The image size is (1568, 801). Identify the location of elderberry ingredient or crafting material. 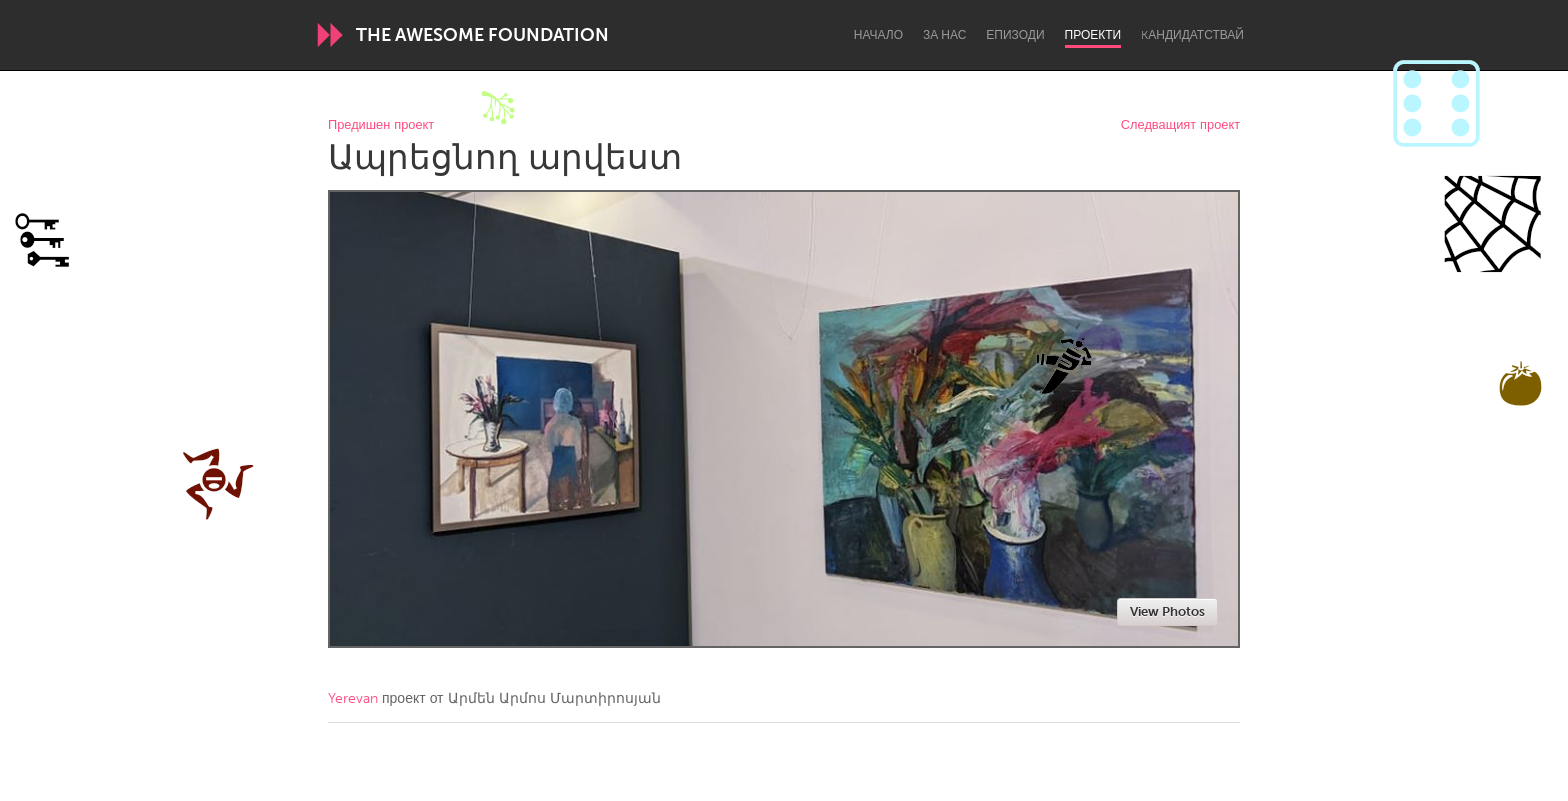
(498, 107).